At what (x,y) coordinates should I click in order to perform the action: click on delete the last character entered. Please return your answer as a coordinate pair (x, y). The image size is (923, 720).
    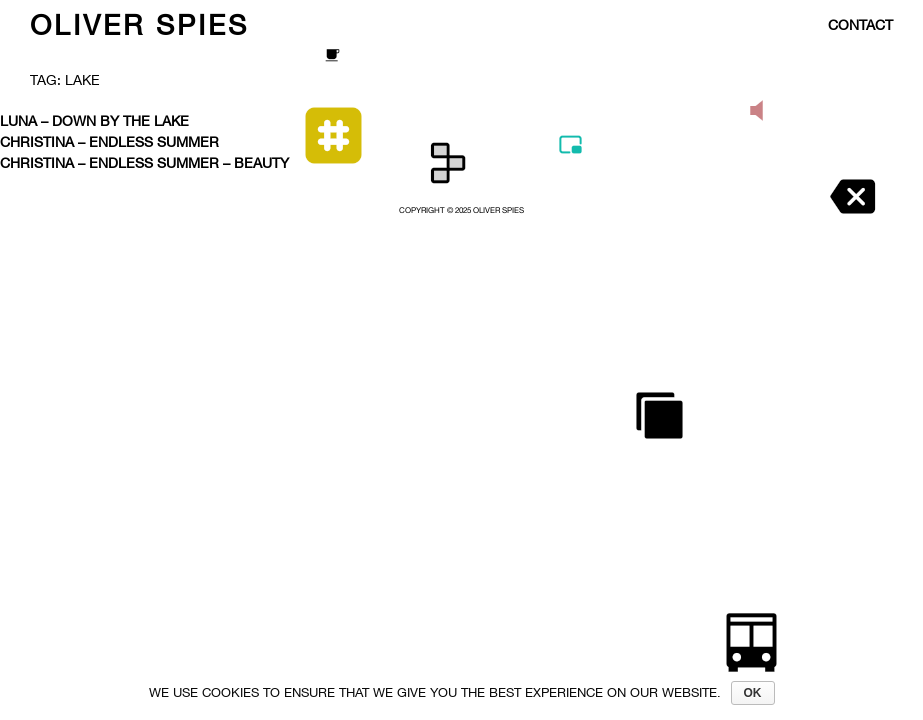
    Looking at the image, I should click on (854, 196).